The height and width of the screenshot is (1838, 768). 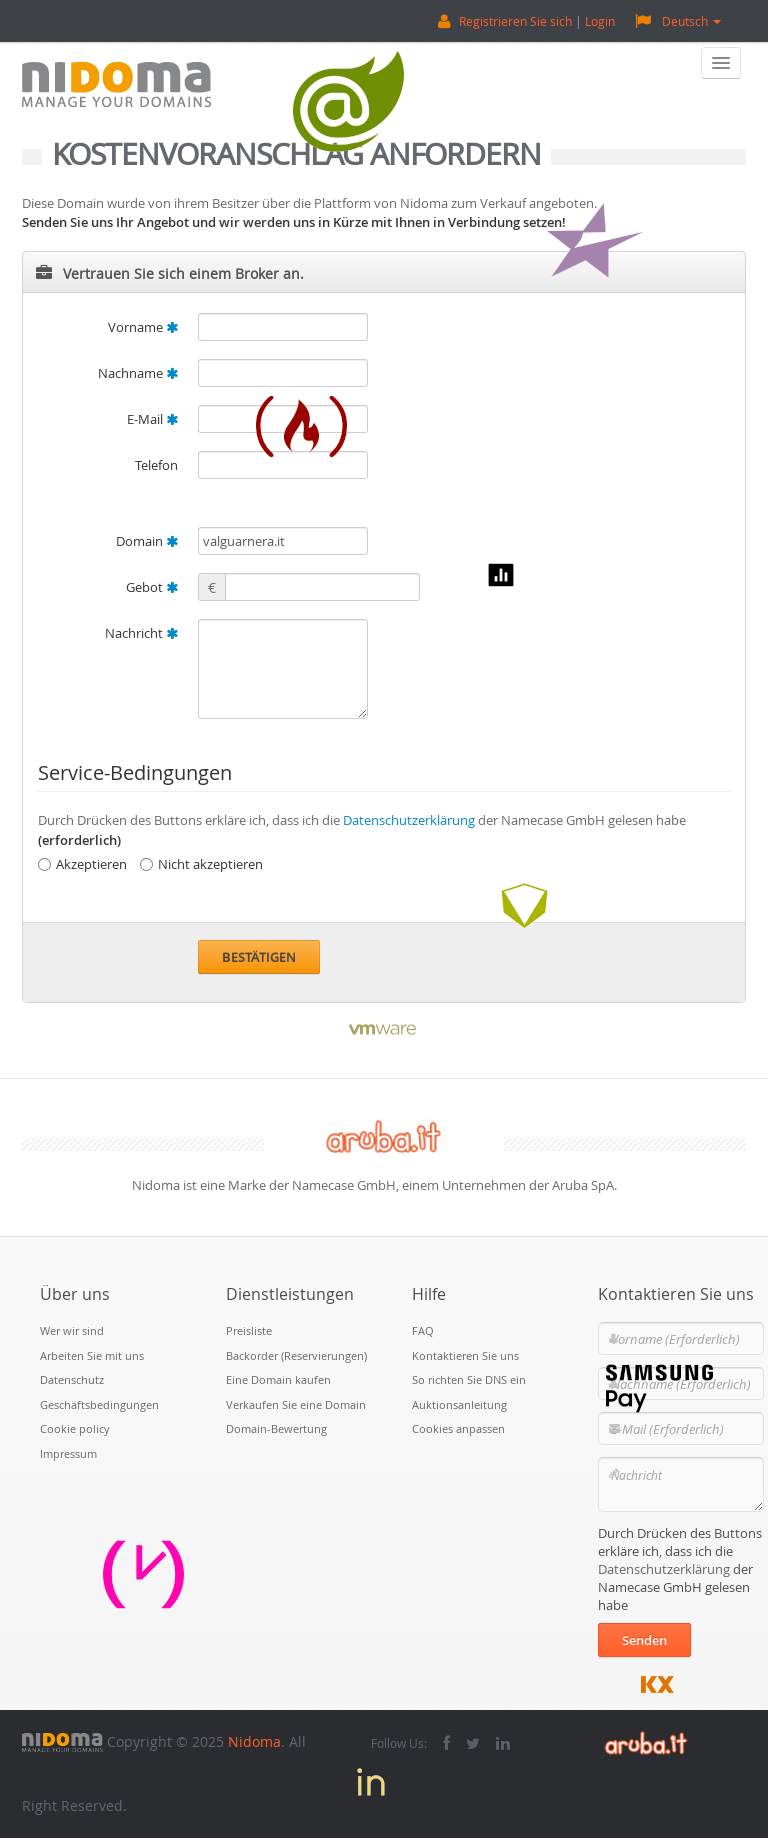 What do you see at coordinates (301, 426) in the screenshot?
I see `visit freeCodeCamp website` at bounding box center [301, 426].